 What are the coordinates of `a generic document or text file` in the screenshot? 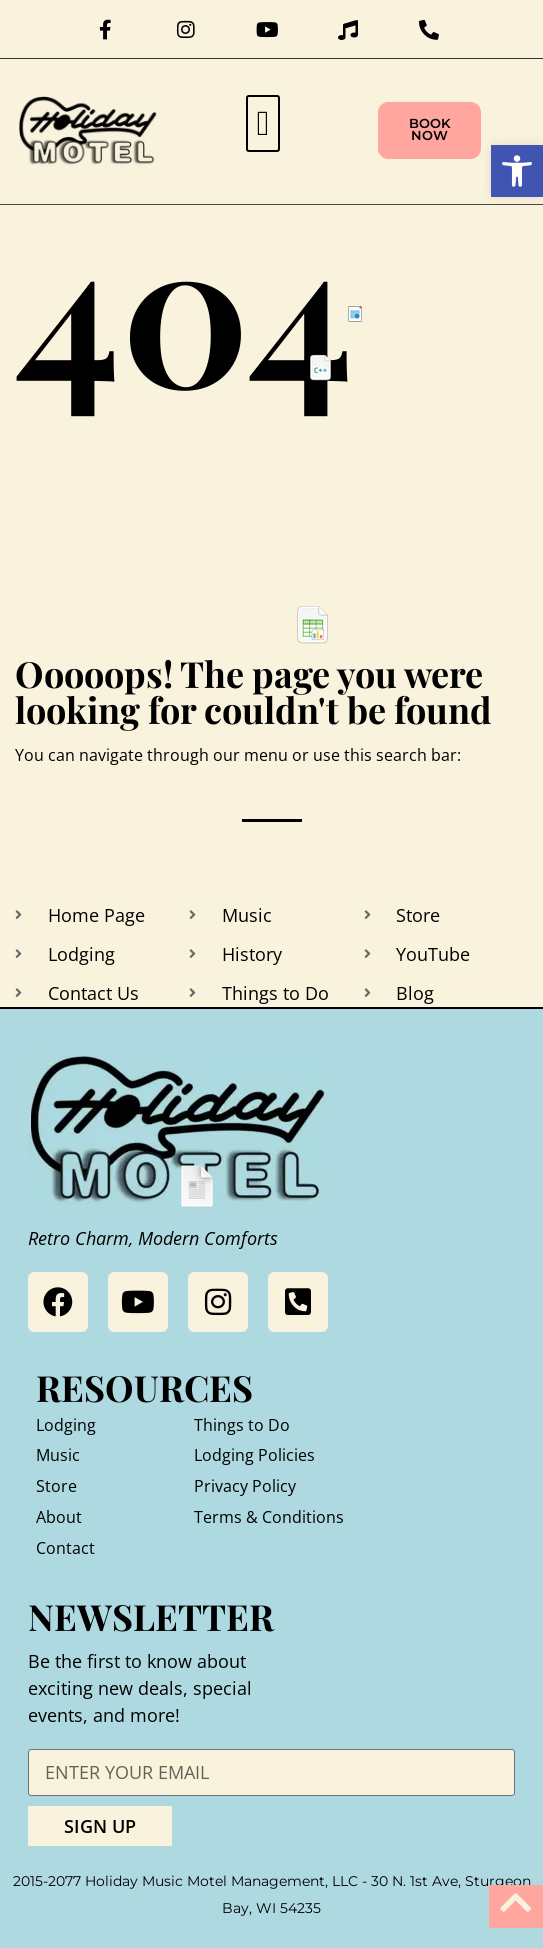 It's located at (197, 1187).